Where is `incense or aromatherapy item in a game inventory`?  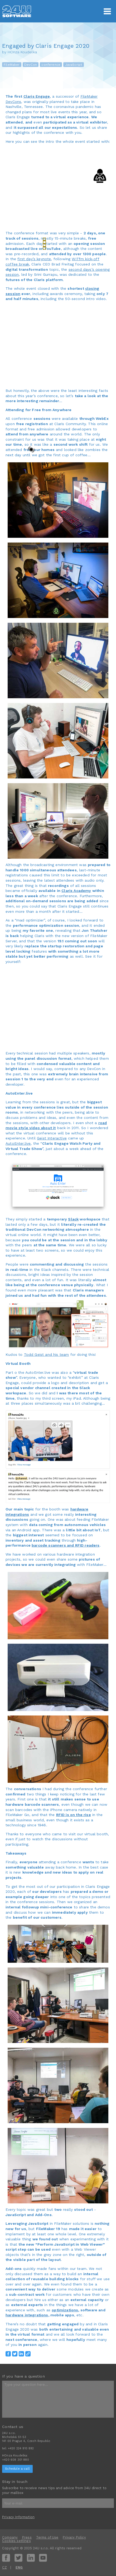 incense or aromatherapy item in a game inventory is located at coordinates (50, 1594).